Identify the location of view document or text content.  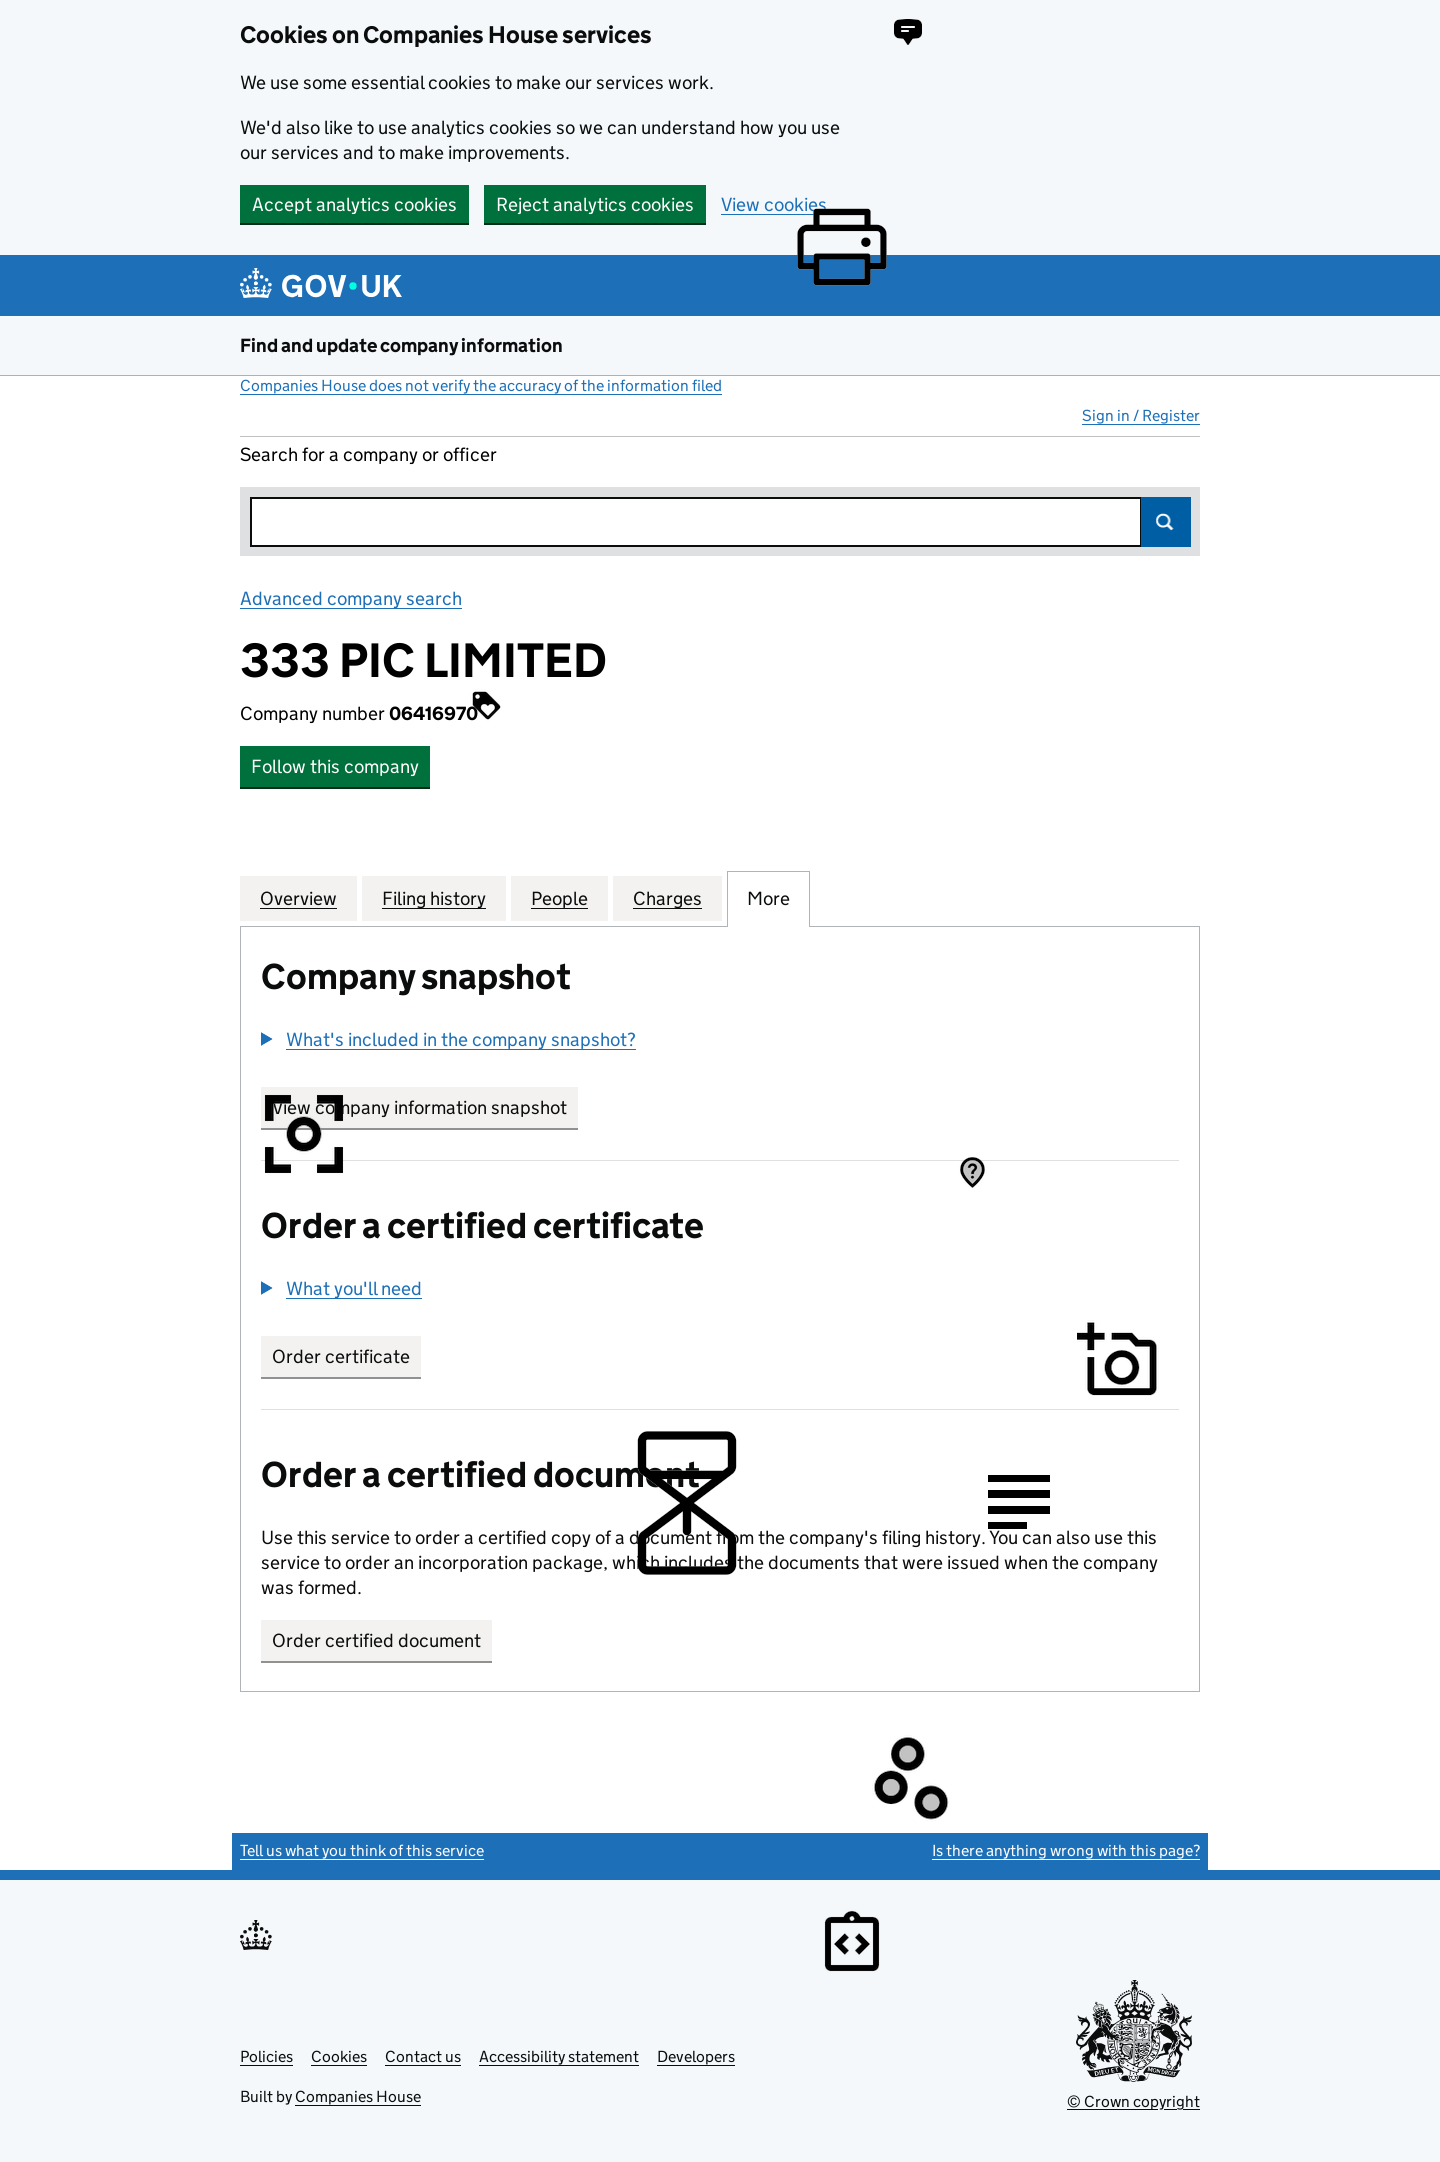
(1019, 1502).